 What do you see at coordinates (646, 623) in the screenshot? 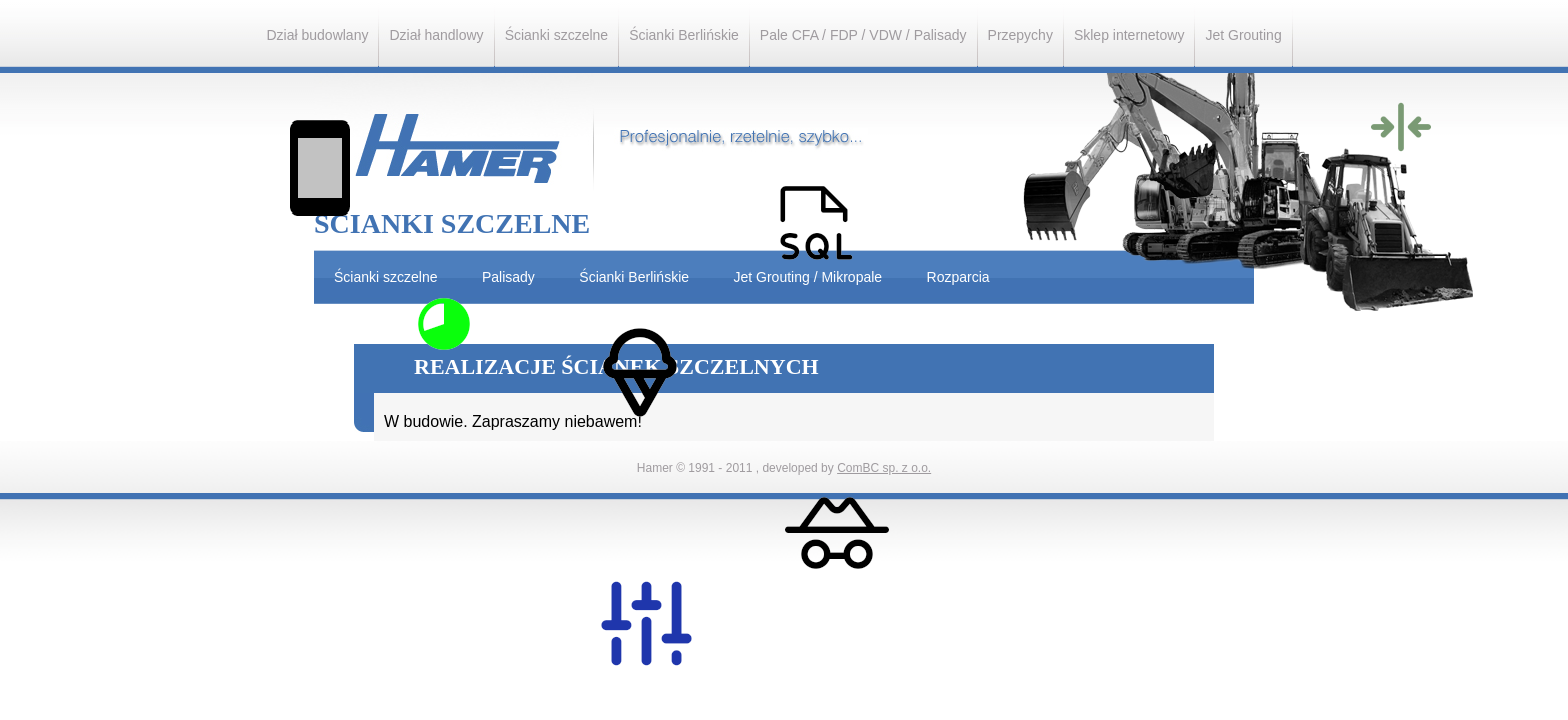
I see `adjust settings or preferences` at bounding box center [646, 623].